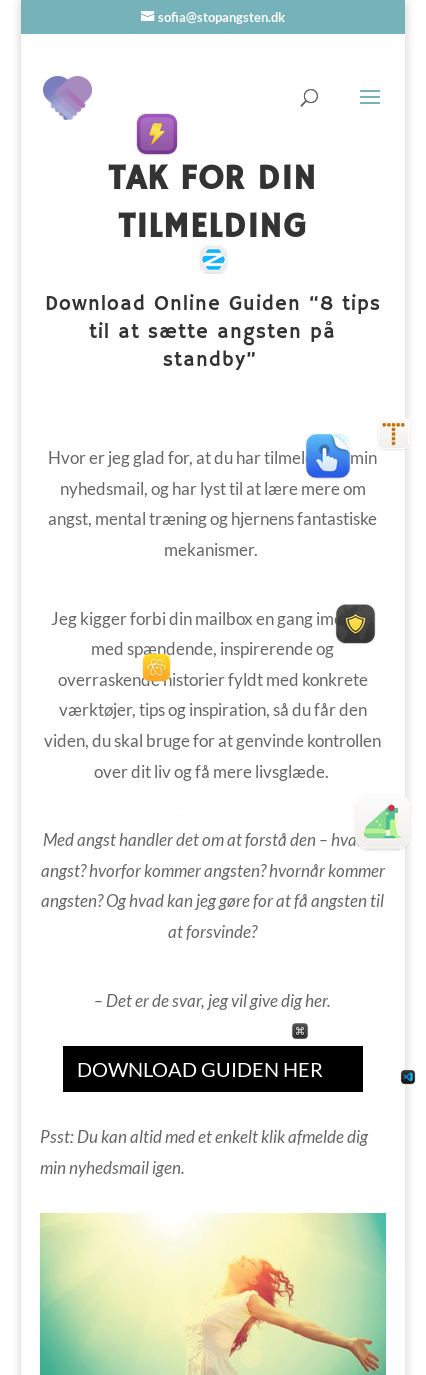 The height and width of the screenshot is (1375, 426). I want to click on open vpn settings and preferences, so click(355, 624).